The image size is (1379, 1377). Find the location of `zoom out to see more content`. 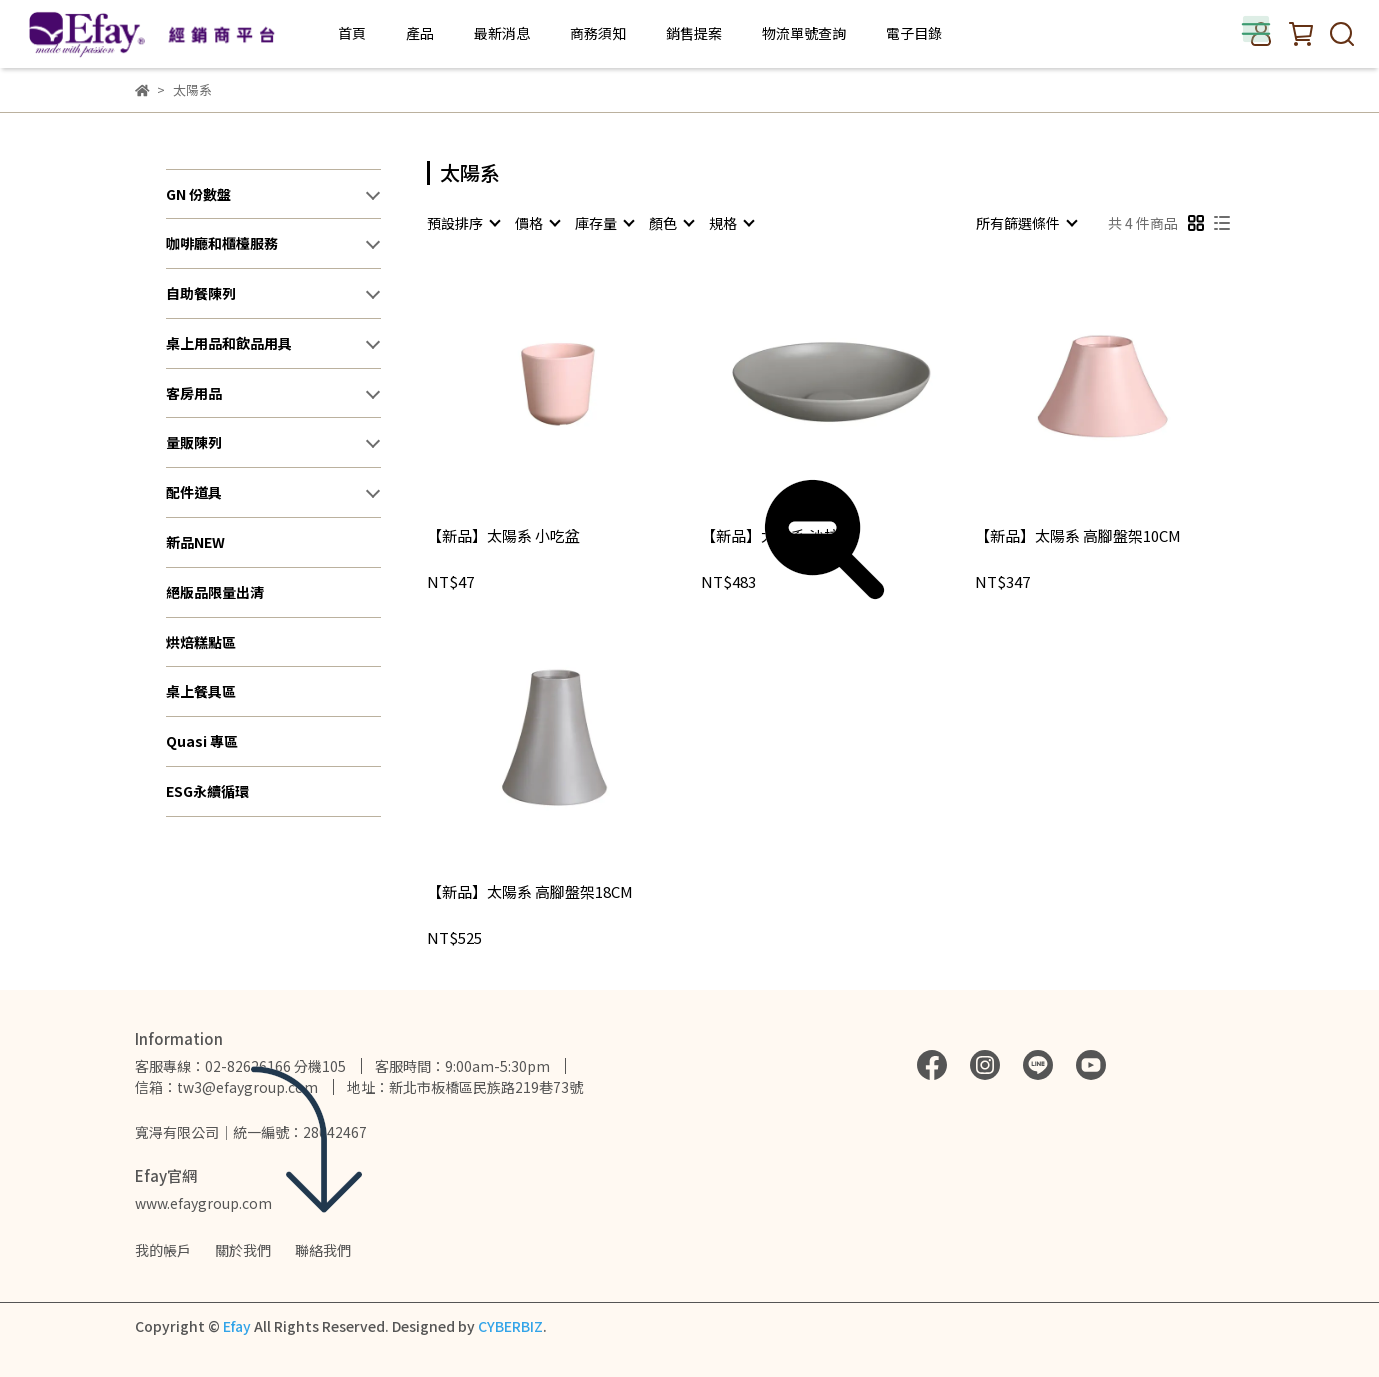

zoom out to see more content is located at coordinates (824, 539).